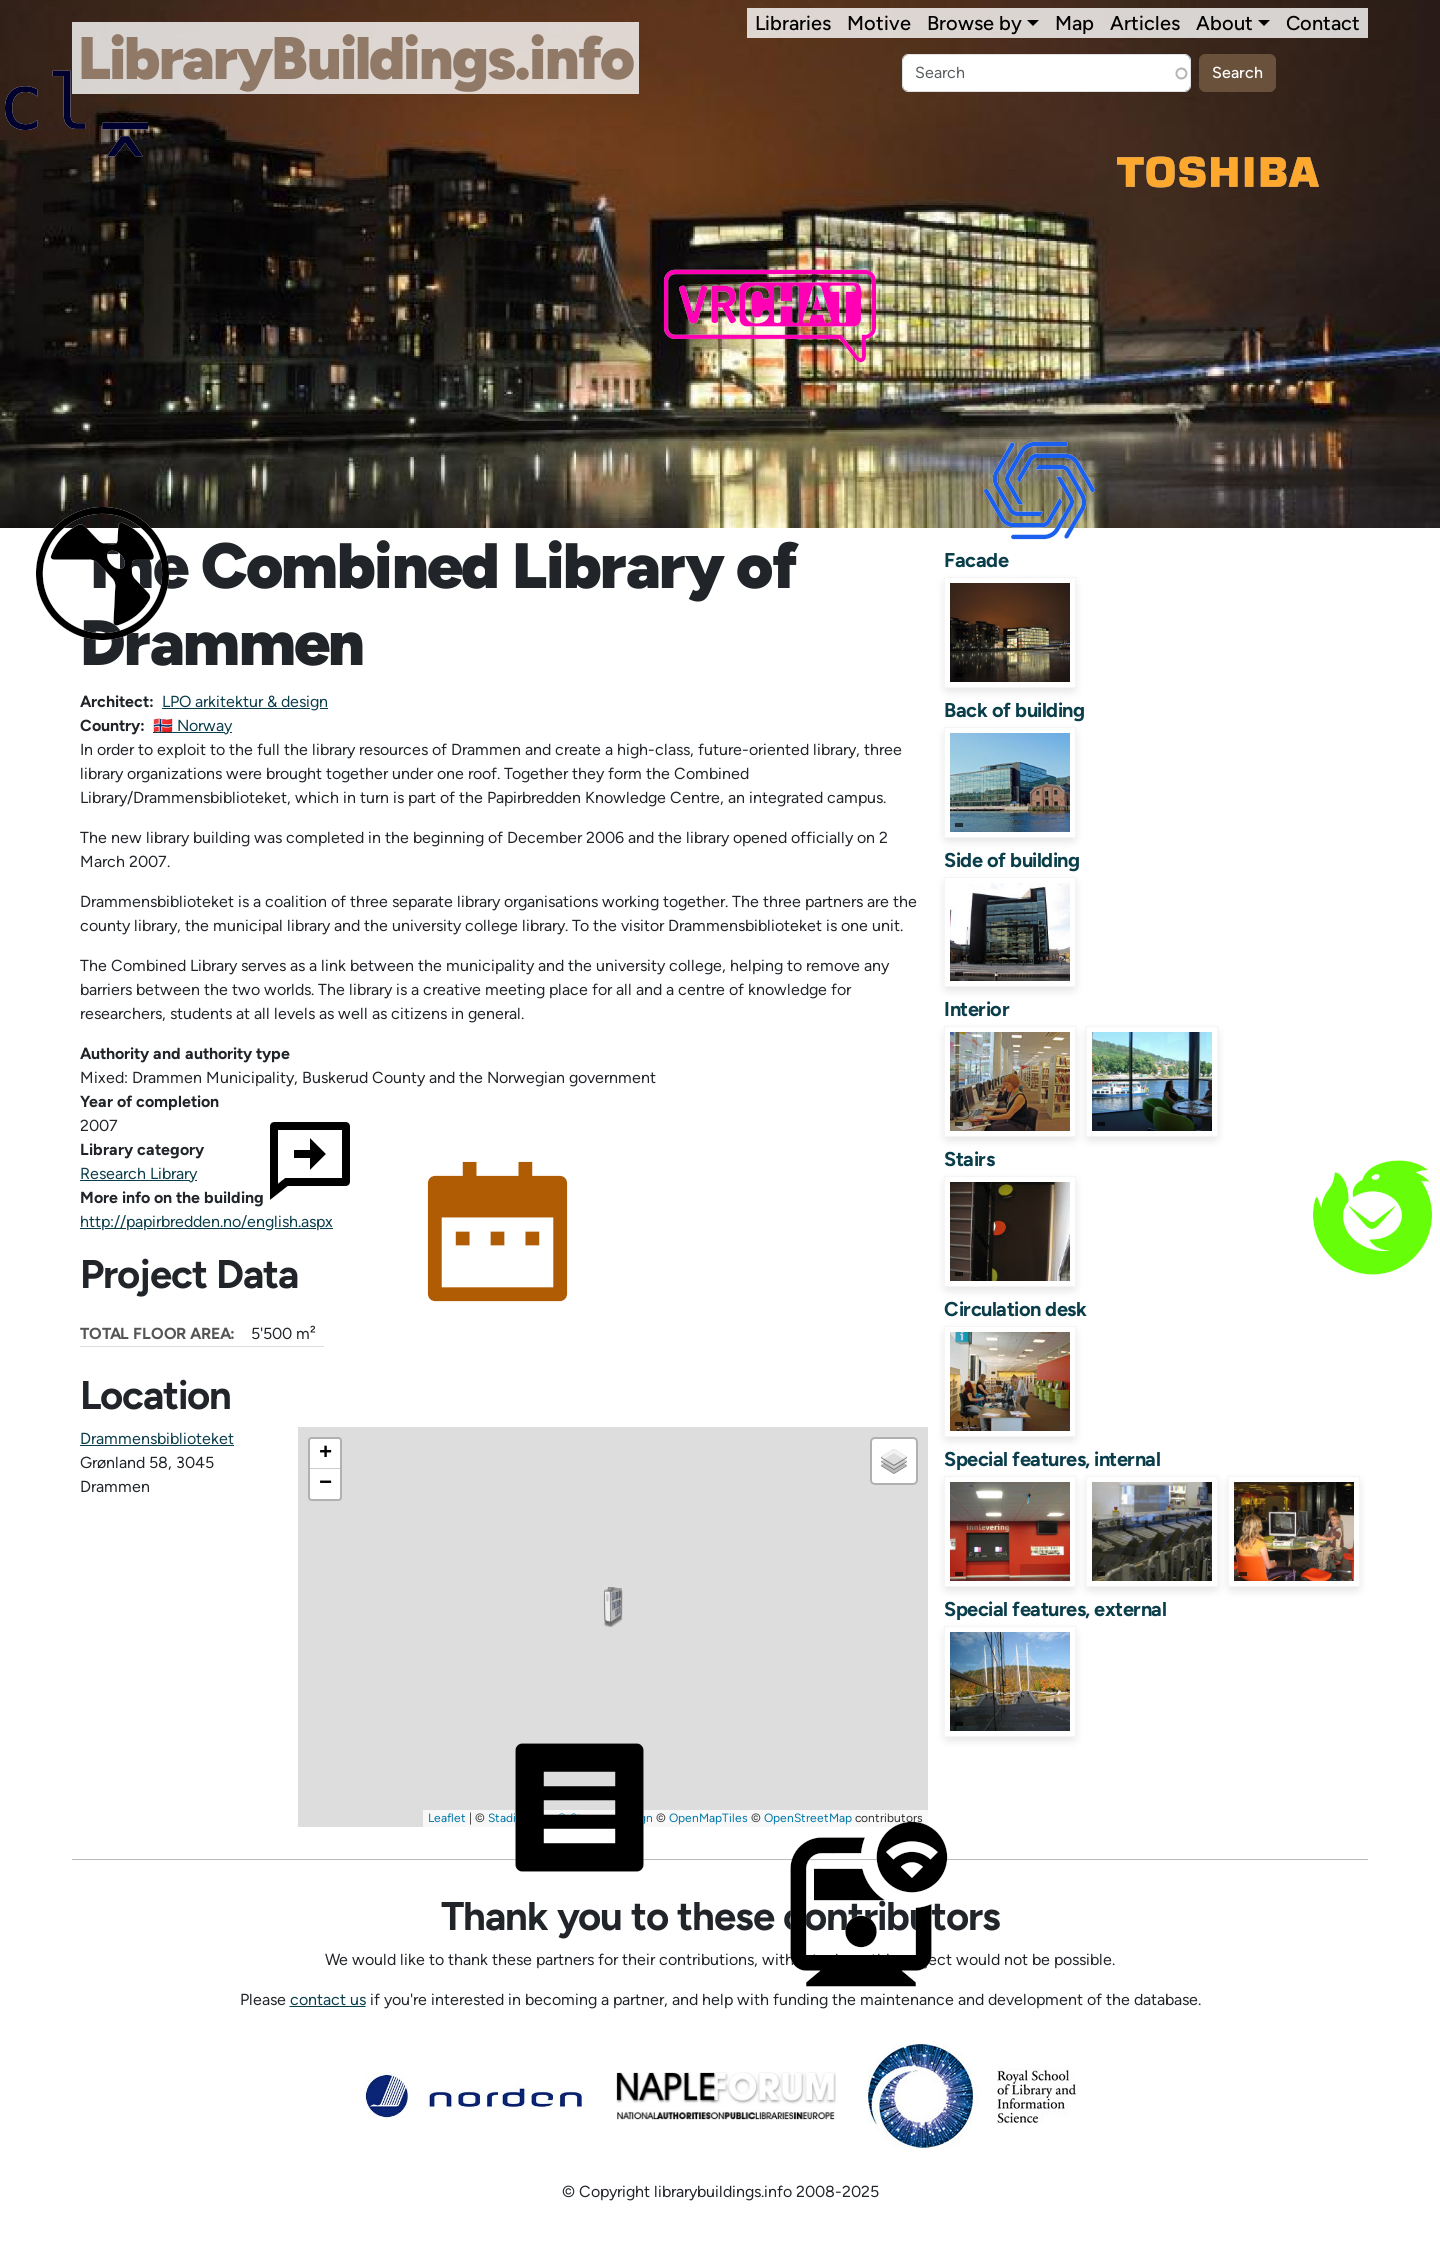 The height and width of the screenshot is (2252, 1440). I want to click on connect to onboard train wifi, so click(861, 1908).